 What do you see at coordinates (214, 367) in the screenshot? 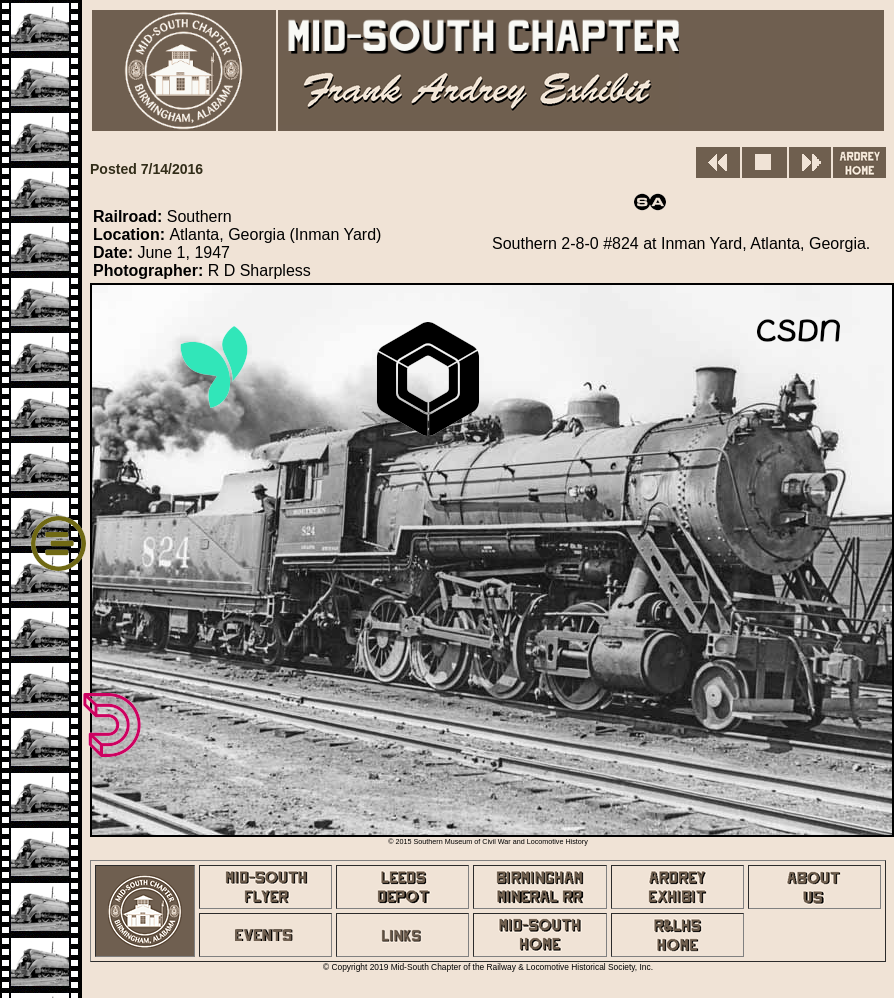
I see `yii php framework logo` at bounding box center [214, 367].